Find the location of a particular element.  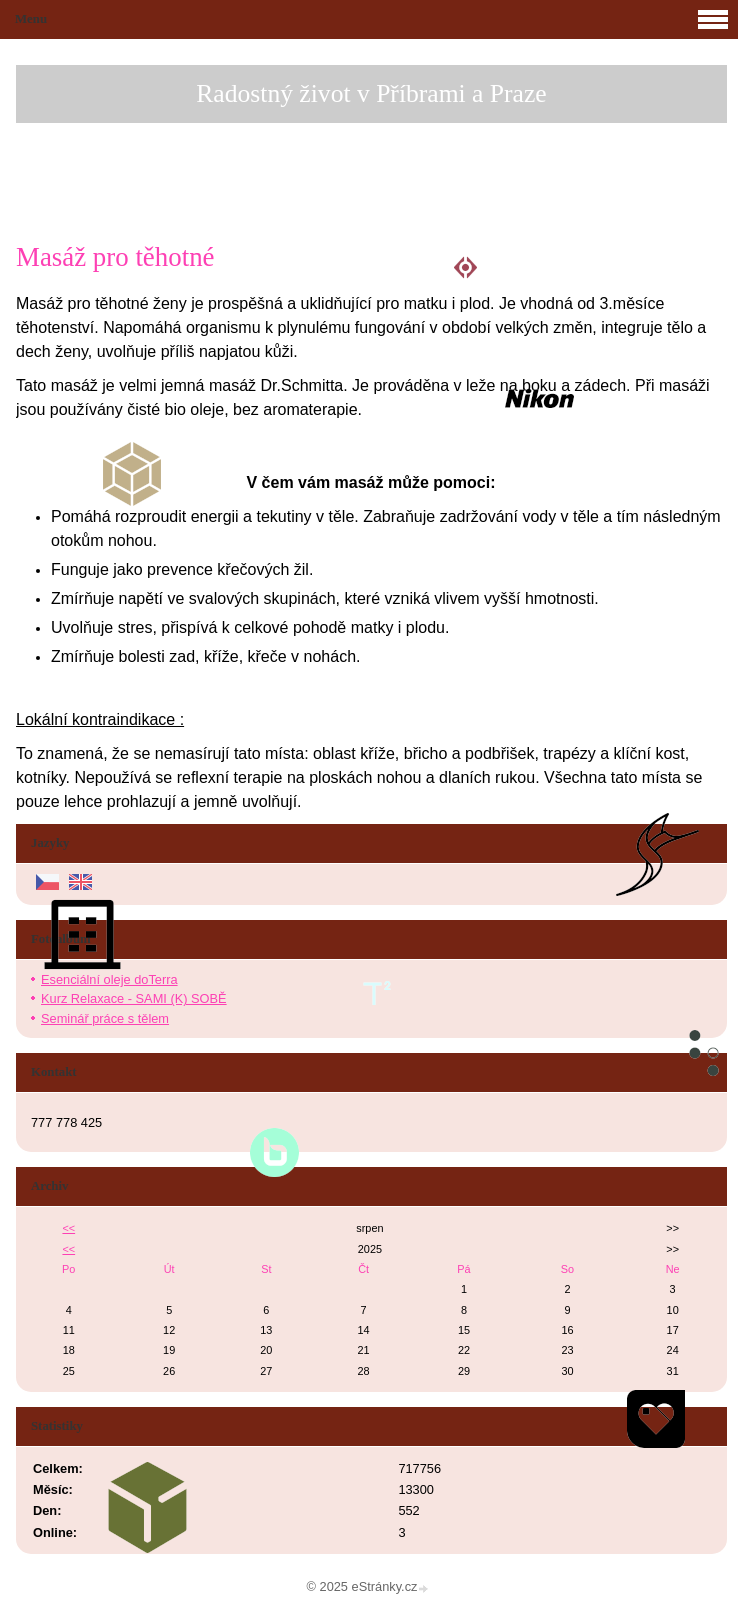

codestream logo is located at coordinates (465, 267).